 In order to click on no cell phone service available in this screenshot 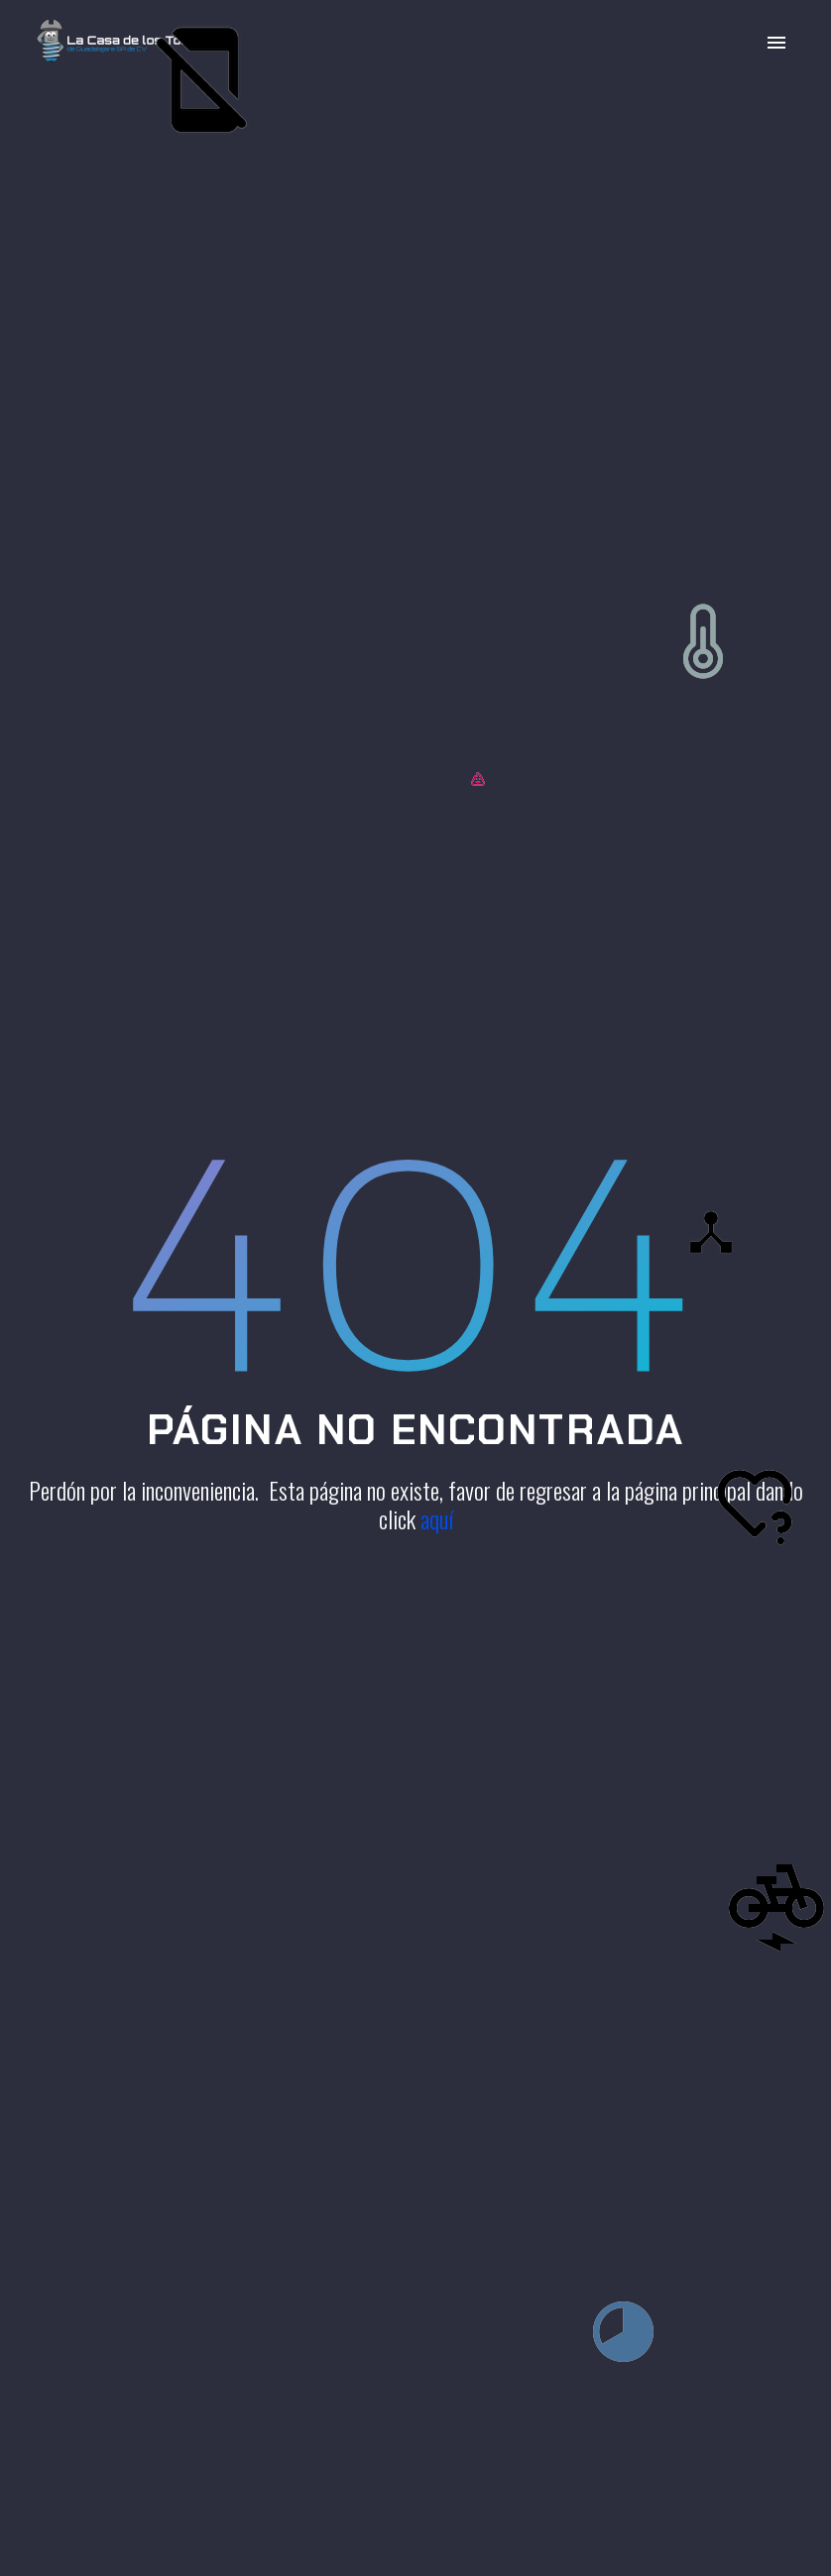, I will do `click(204, 79)`.